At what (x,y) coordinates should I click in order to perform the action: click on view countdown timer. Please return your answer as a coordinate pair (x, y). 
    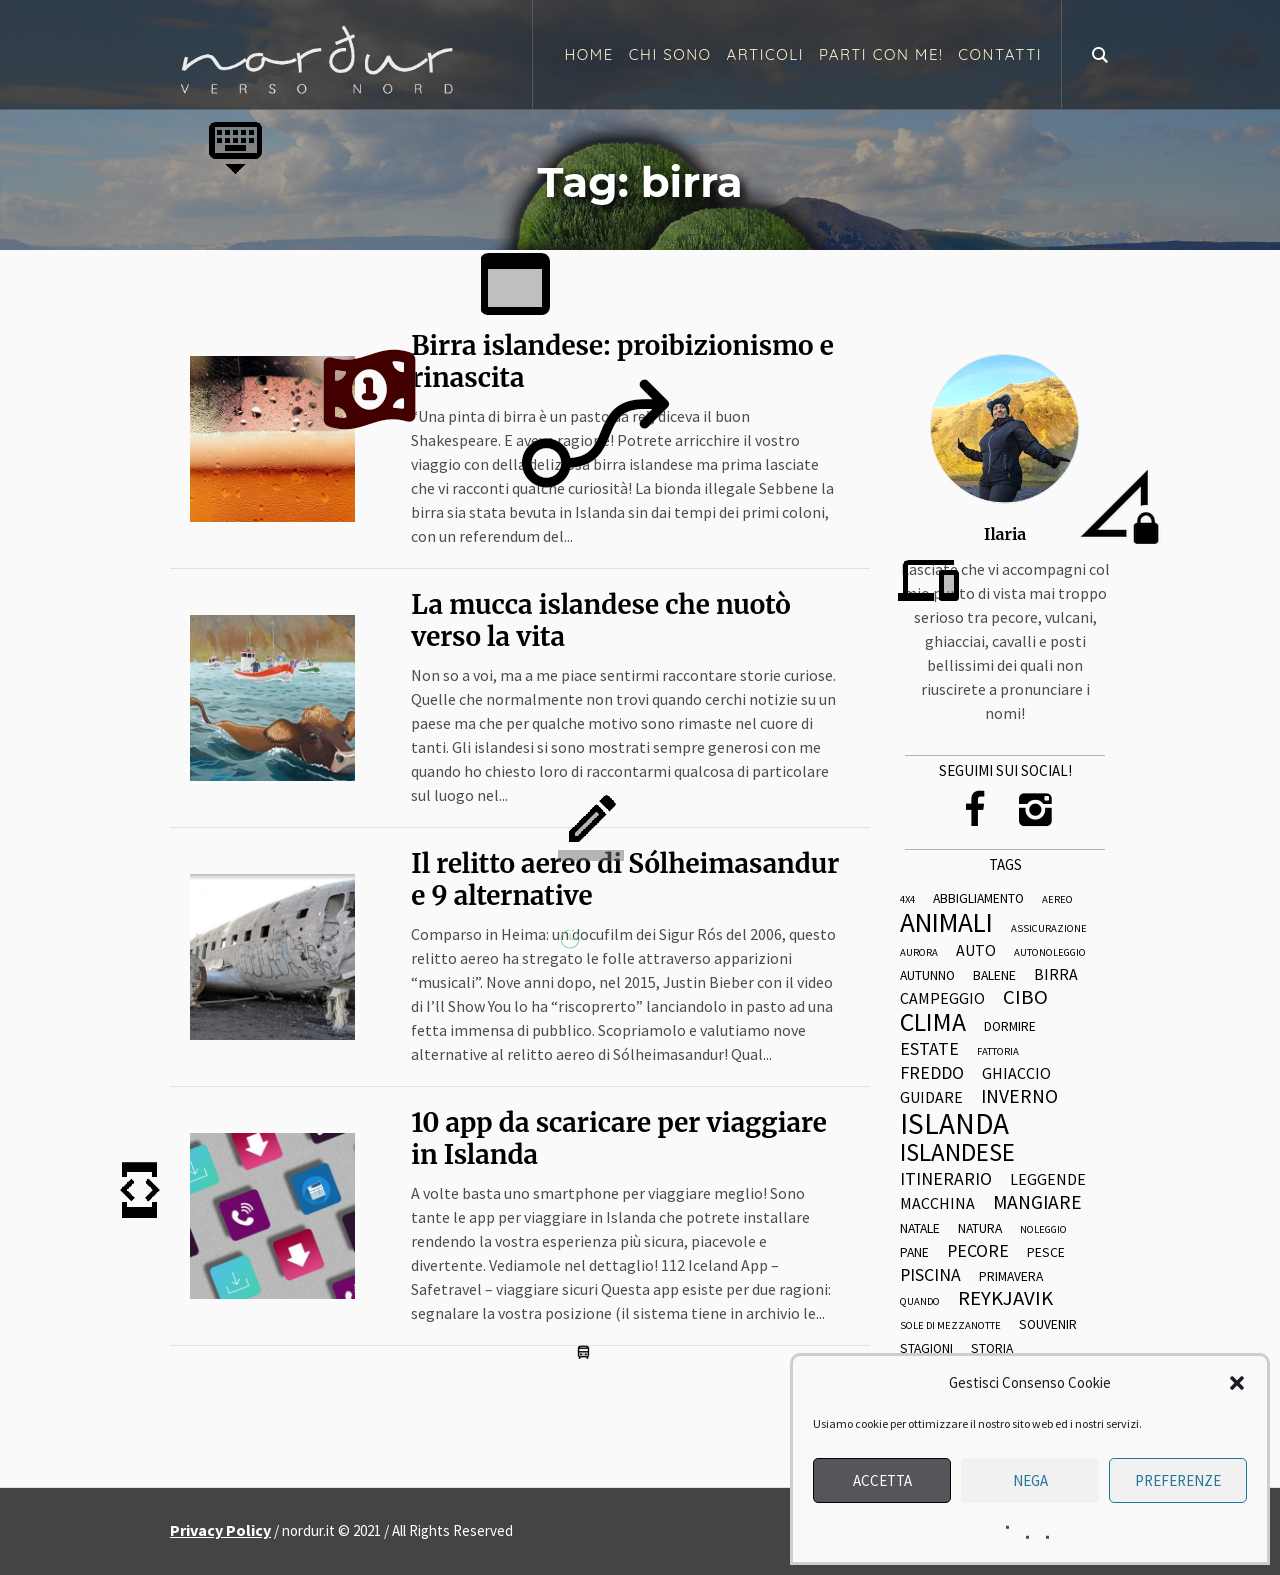
    Looking at the image, I should click on (570, 939).